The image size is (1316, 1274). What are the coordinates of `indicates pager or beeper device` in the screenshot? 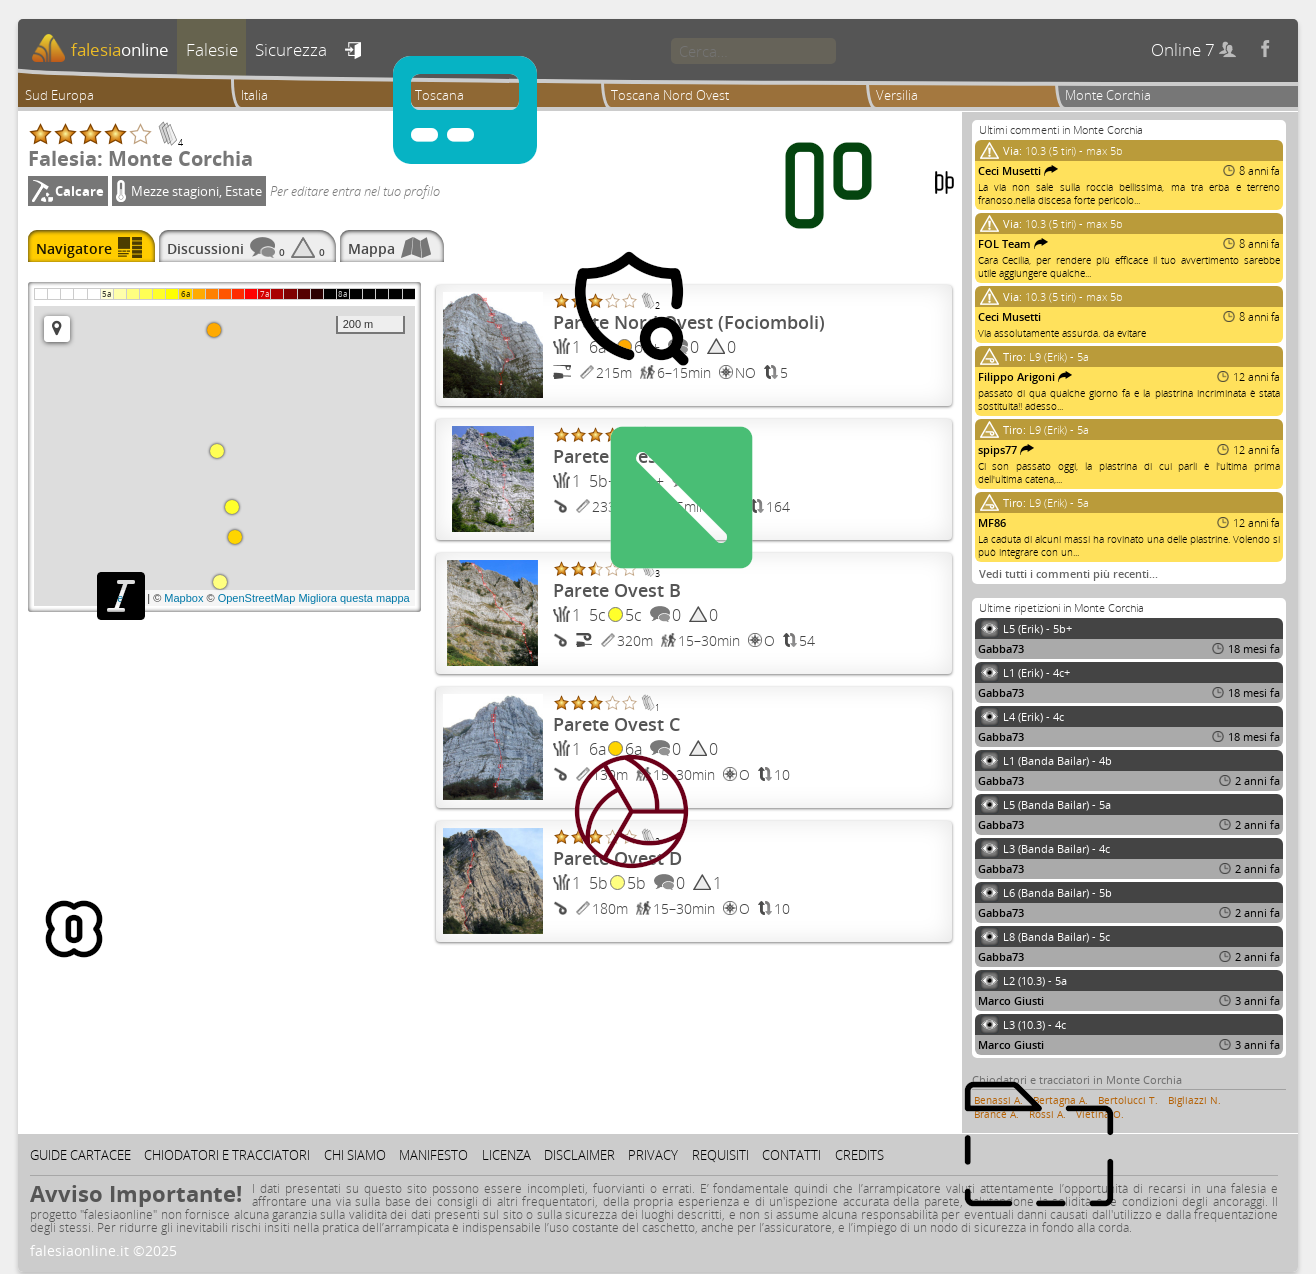 It's located at (465, 110).